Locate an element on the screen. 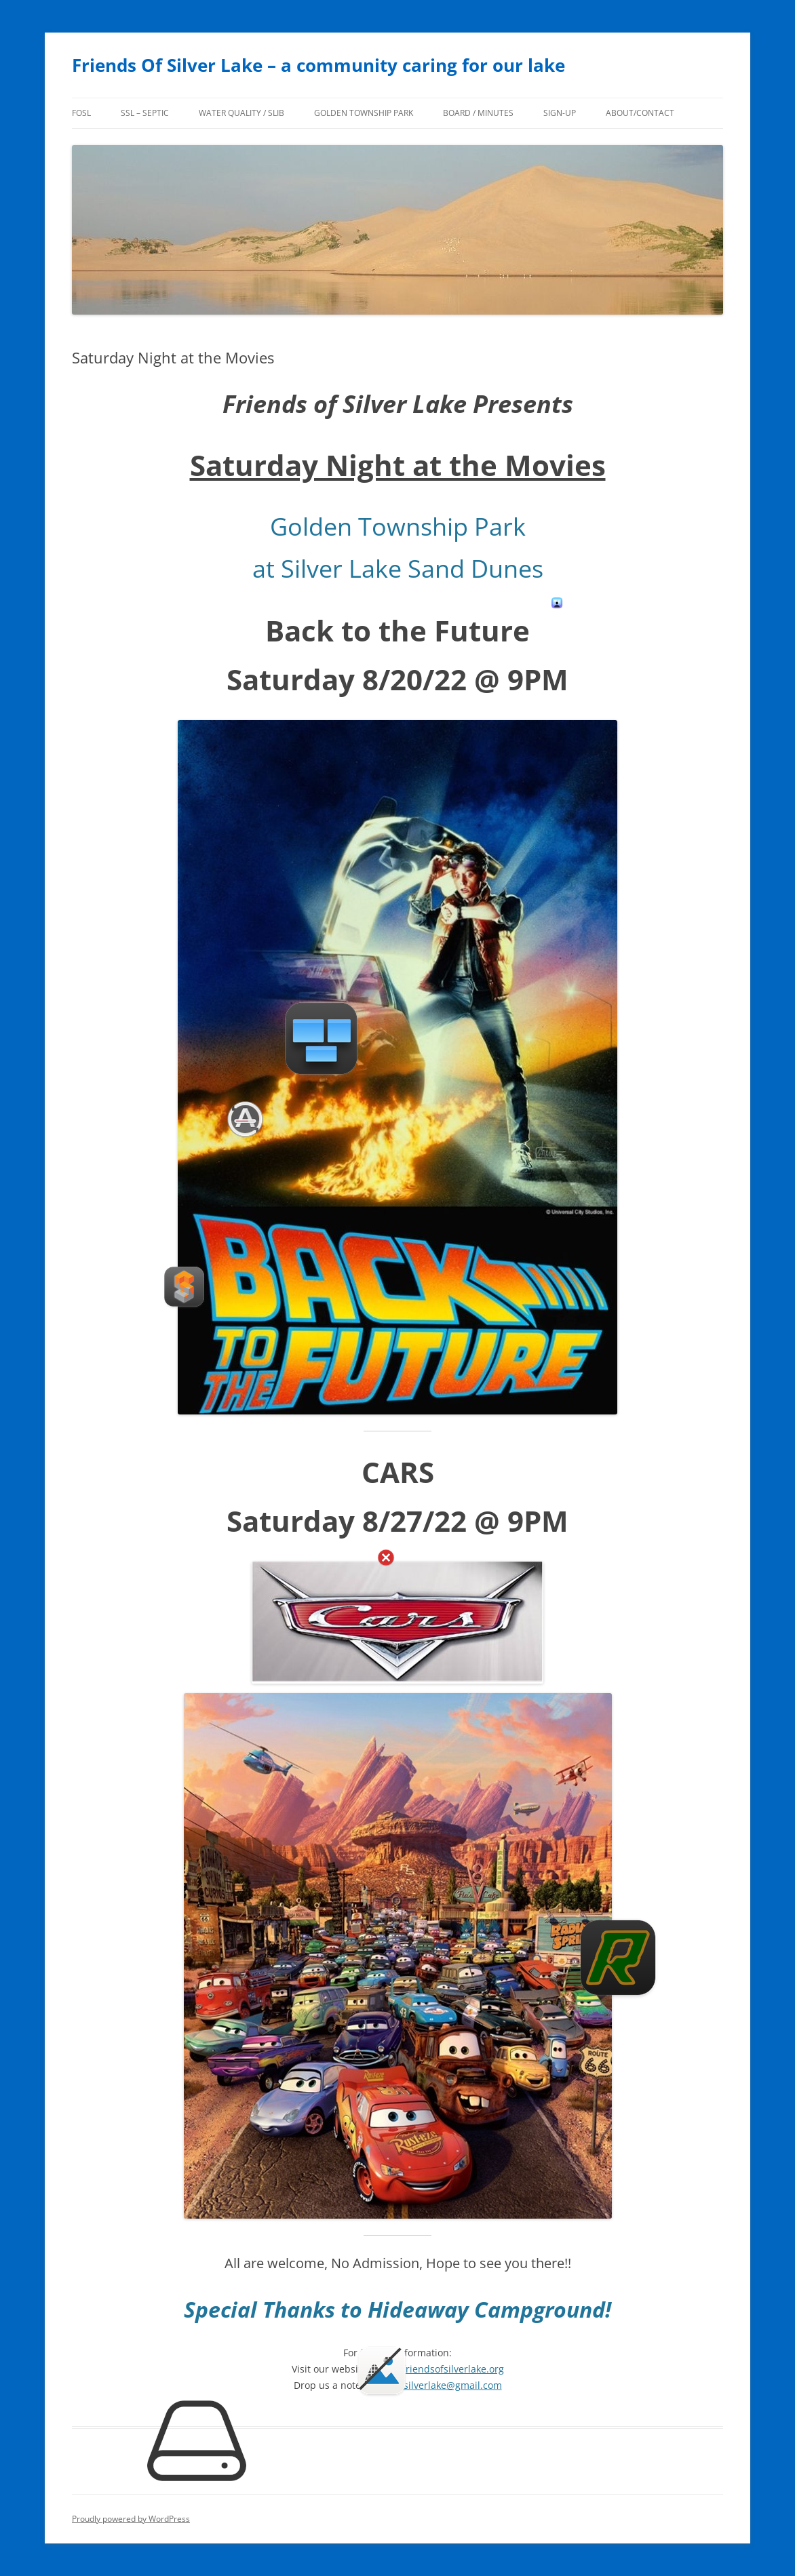 The height and width of the screenshot is (2576, 795). open the screen sharing app is located at coordinates (557, 603).